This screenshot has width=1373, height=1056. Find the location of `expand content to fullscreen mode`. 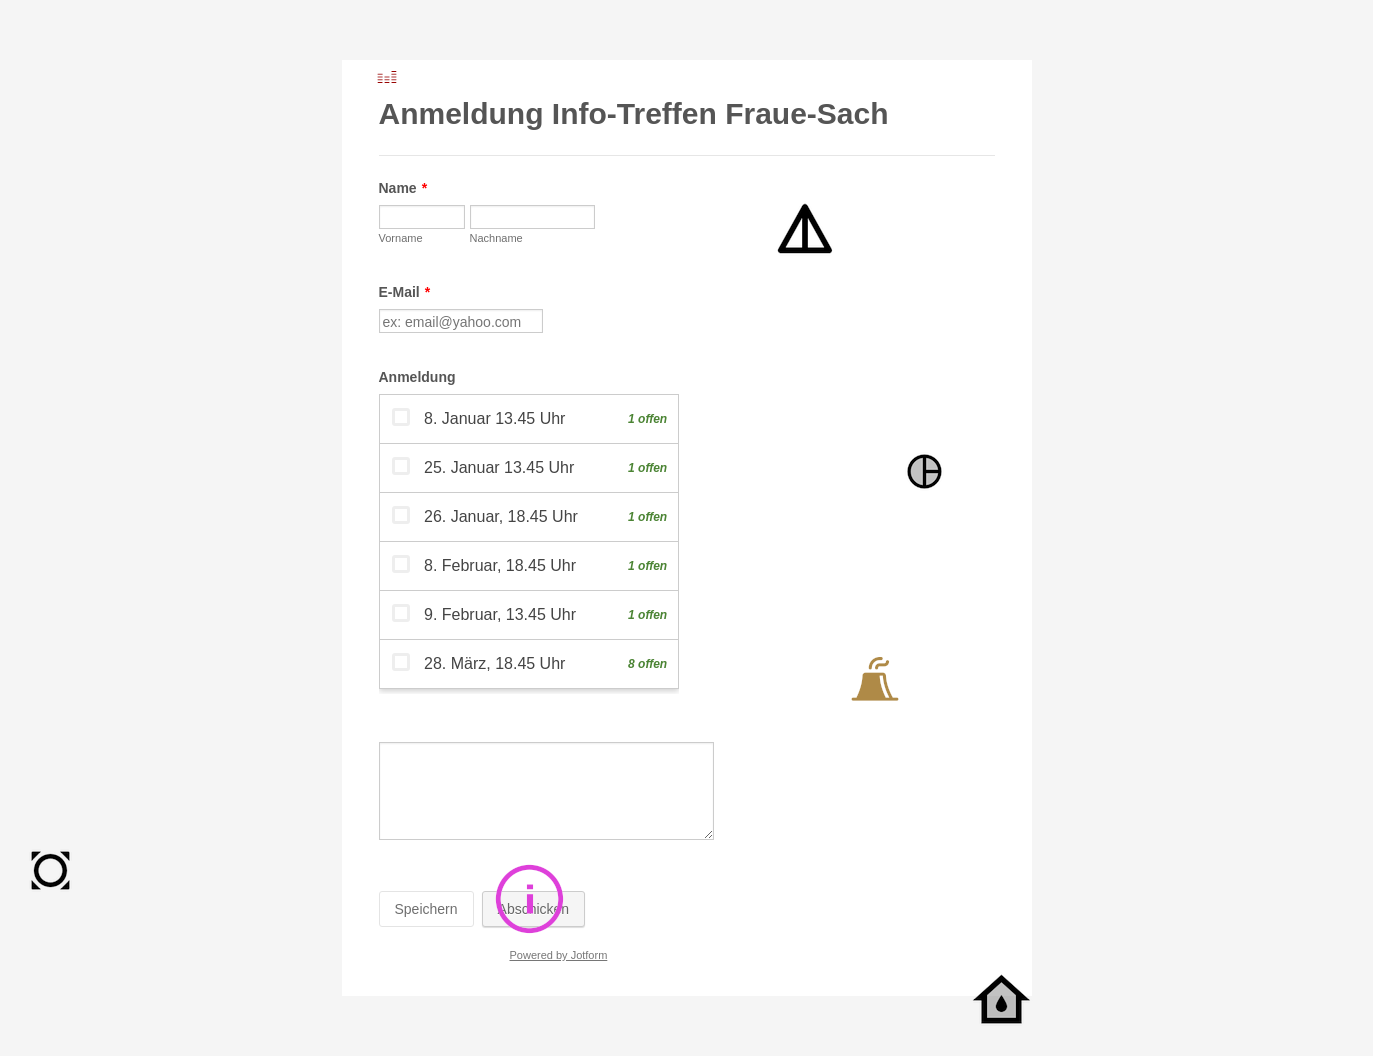

expand content to fullscreen mode is located at coordinates (50, 870).